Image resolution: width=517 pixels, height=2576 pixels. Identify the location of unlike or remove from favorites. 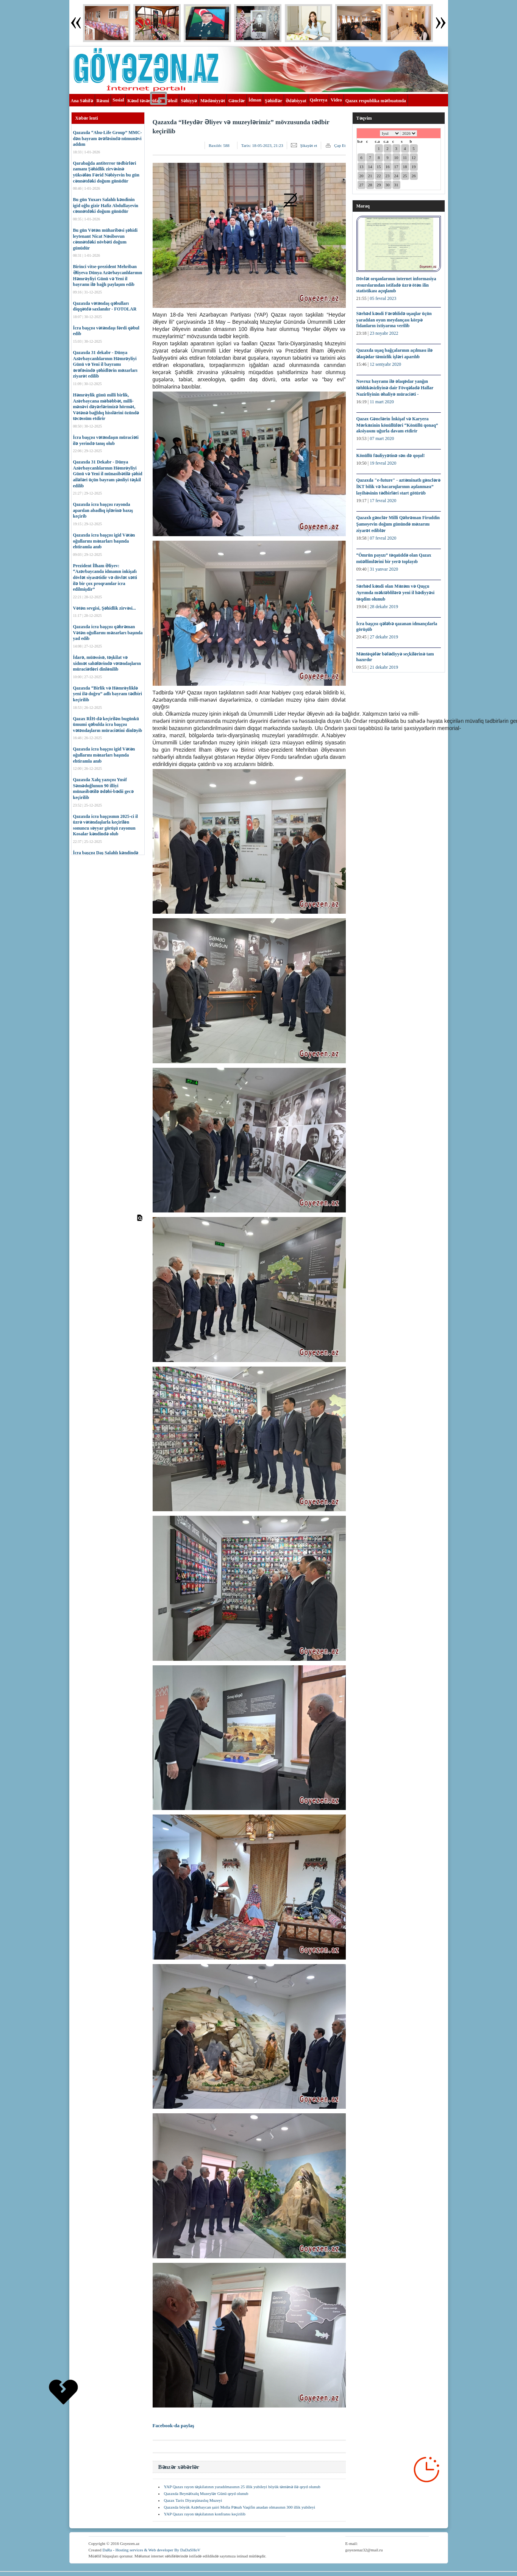
(63, 2391).